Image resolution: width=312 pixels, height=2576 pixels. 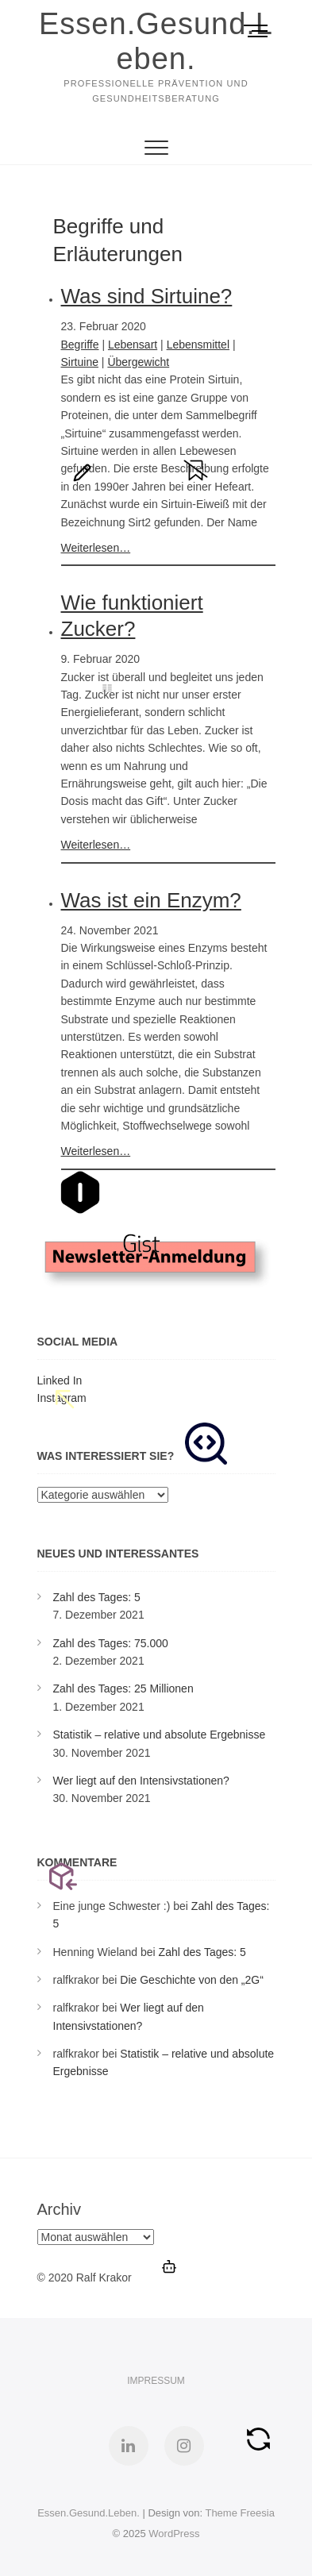 What do you see at coordinates (65, 1400) in the screenshot?
I see `navigate back to previous page` at bounding box center [65, 1400].